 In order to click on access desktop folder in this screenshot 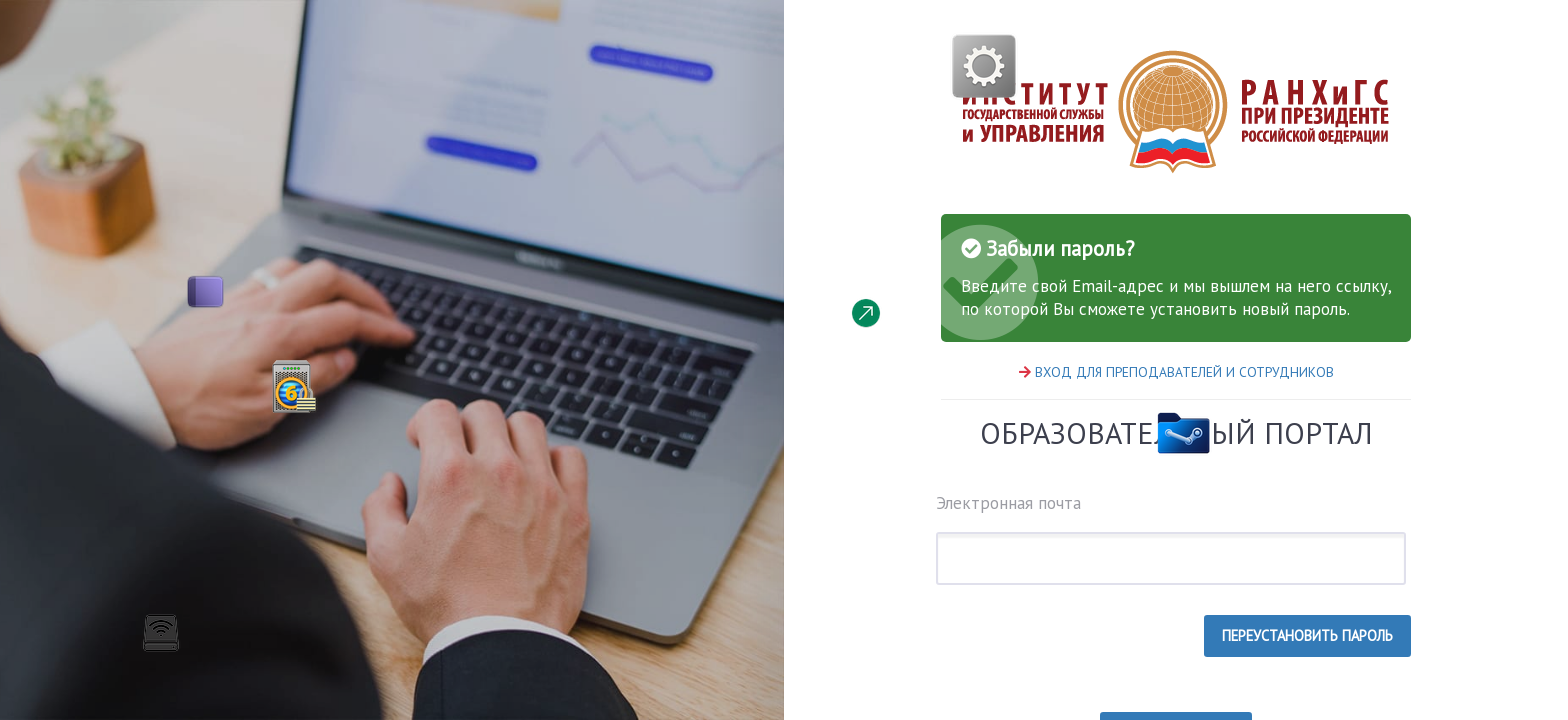, I will do `click(205, 290)`.